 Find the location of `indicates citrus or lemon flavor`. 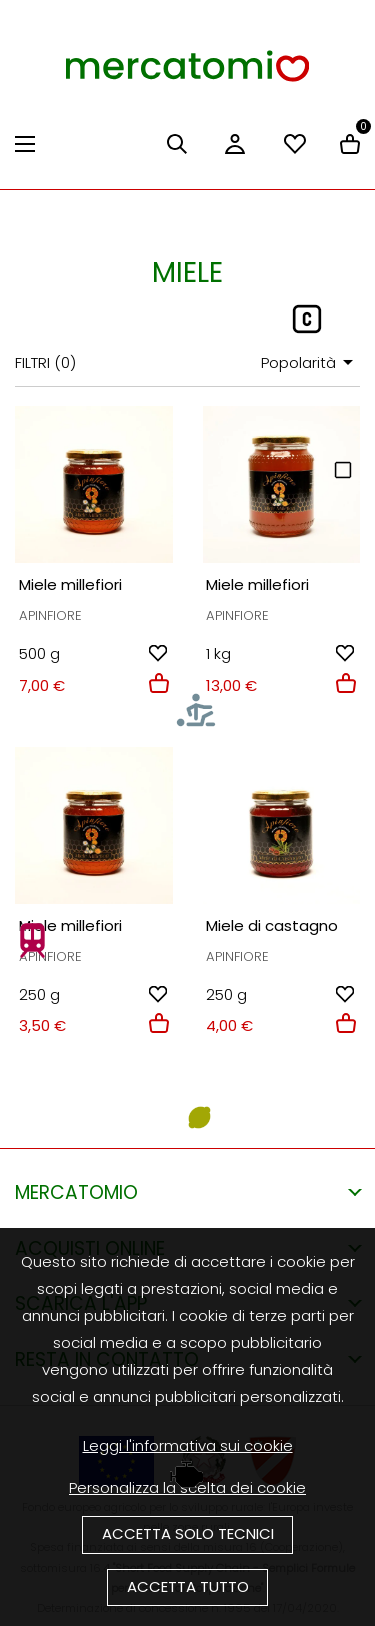

indicates citrus or lemon flavor is located at coordinates (199, 1117).